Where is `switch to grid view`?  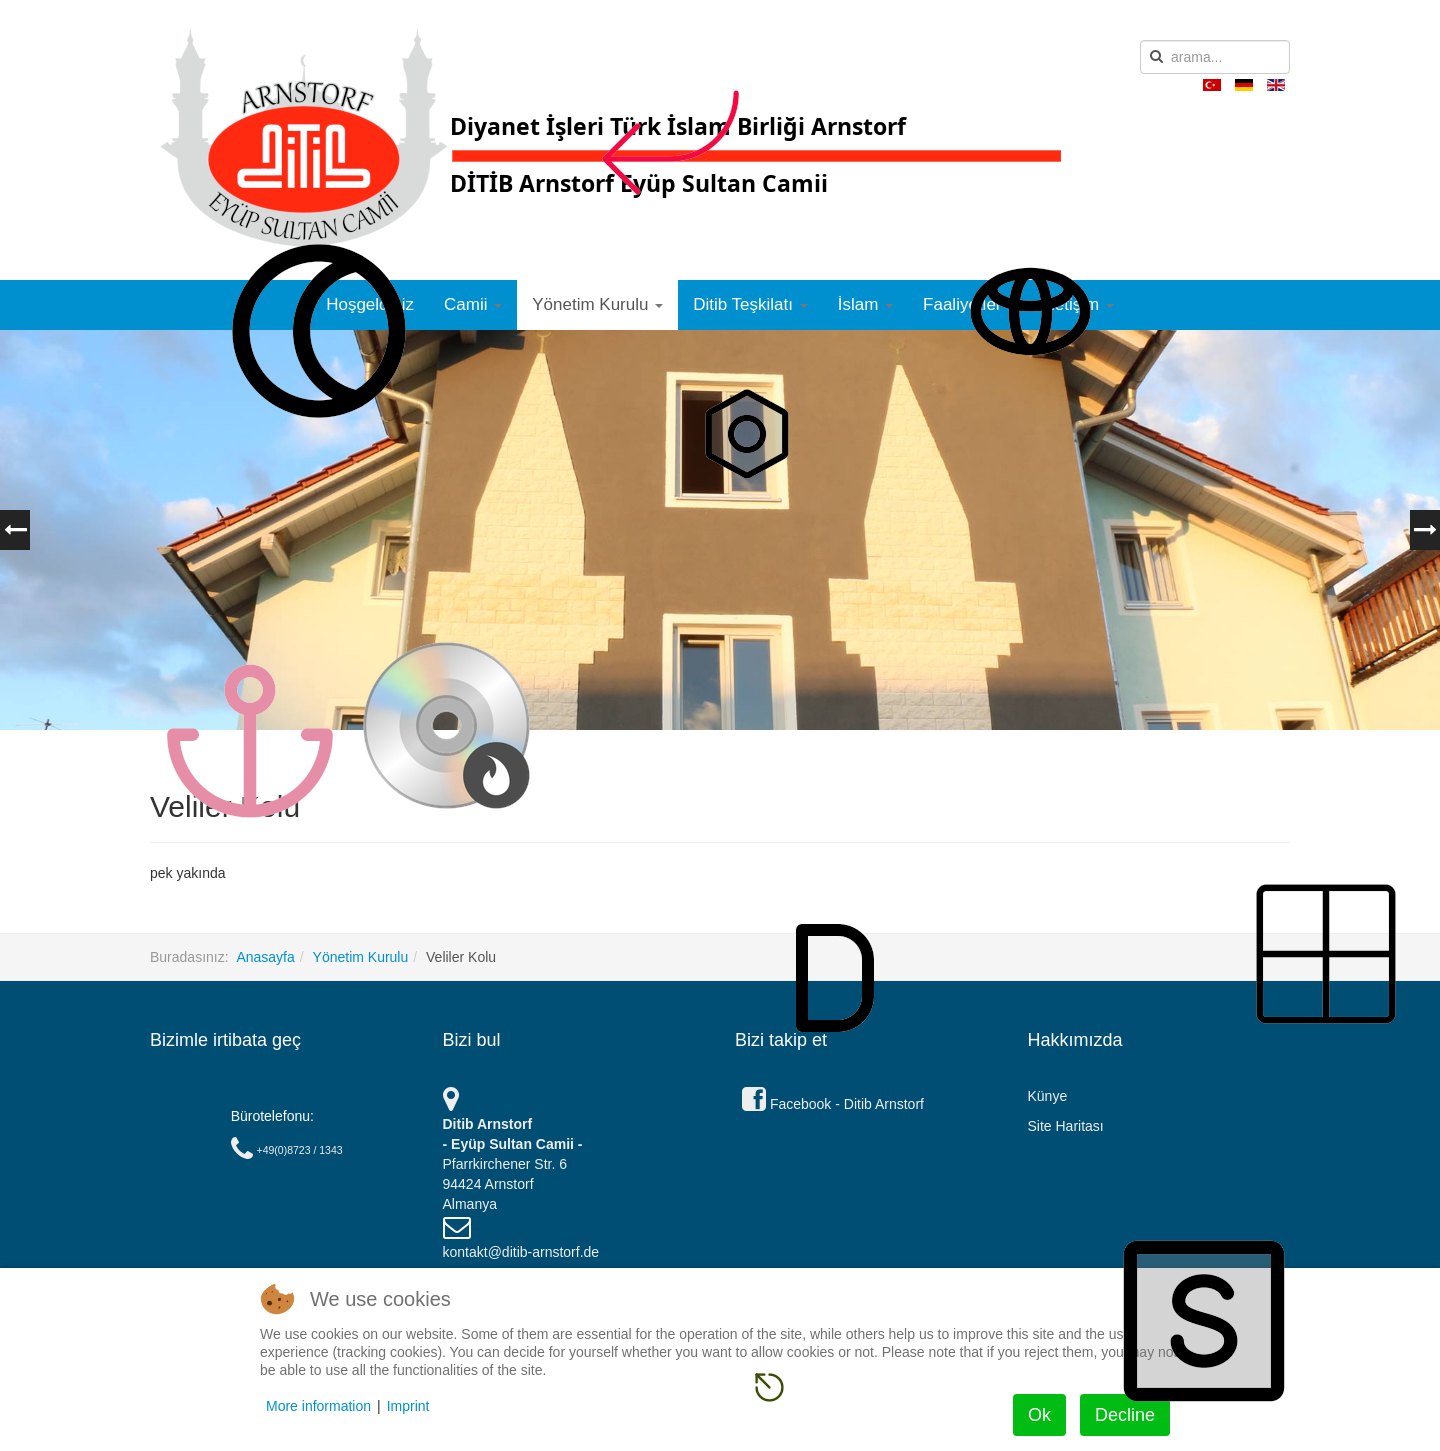 switch to grid view is located at coordinates (1326, 954).